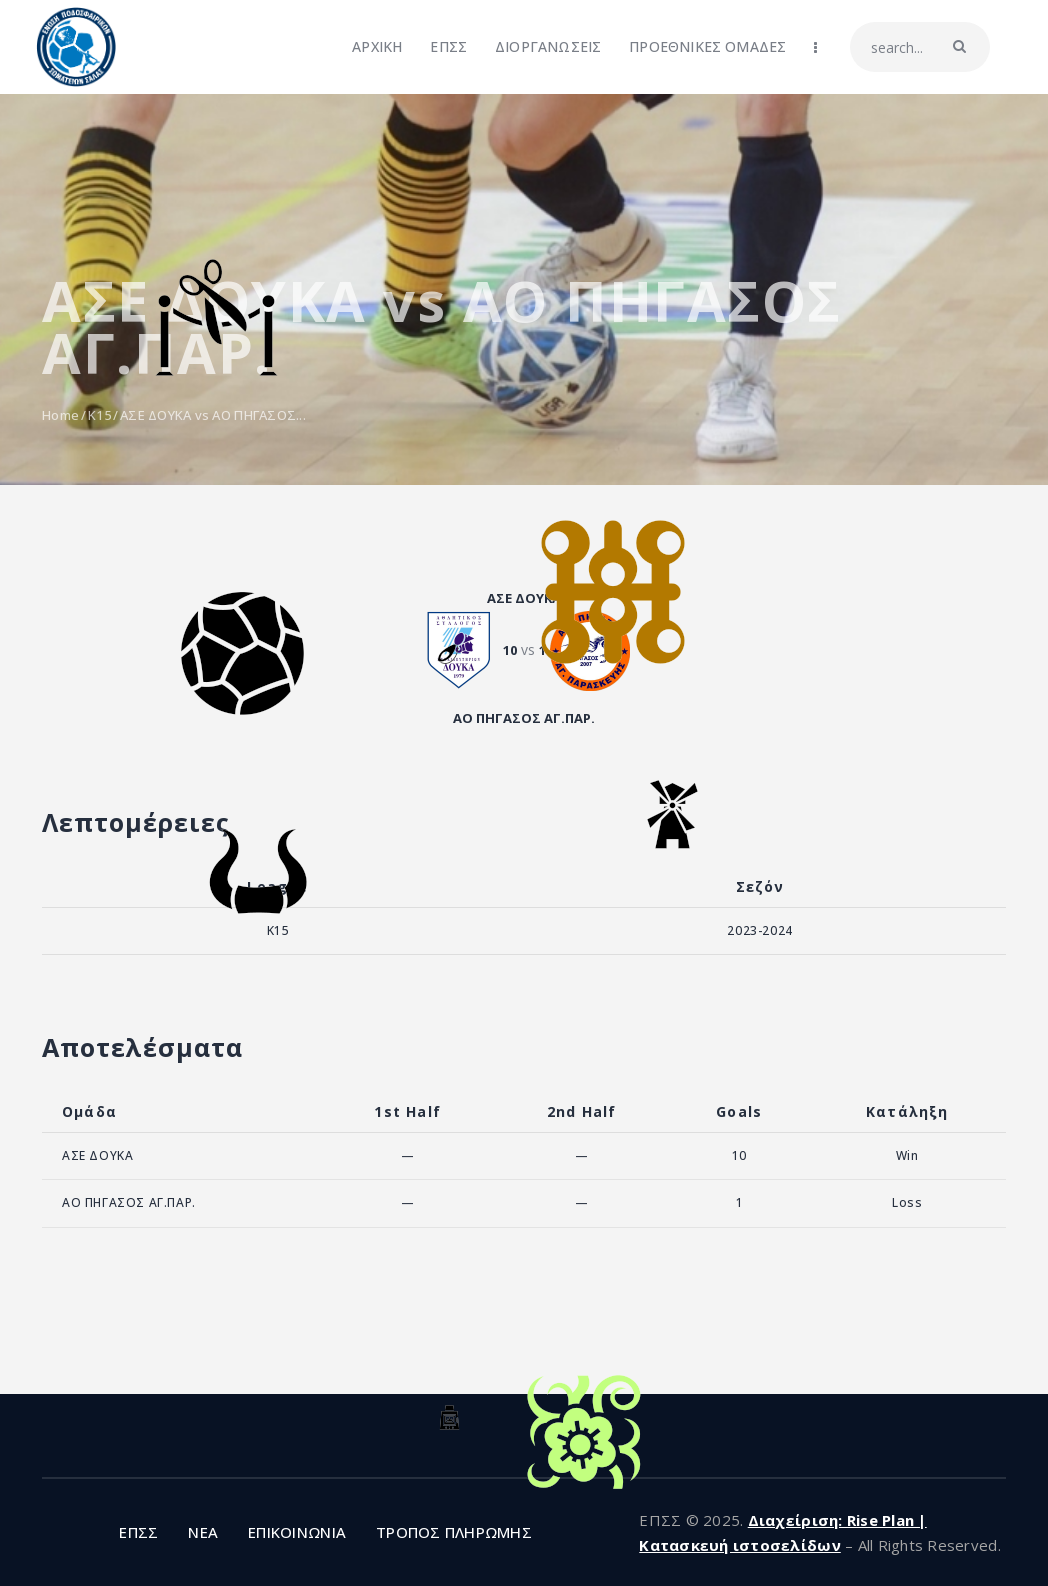  What do you see at coordinates (449, 1417) in the screenshot?
I see `access furnace or heating controls` at bounding box center [449, 1417].